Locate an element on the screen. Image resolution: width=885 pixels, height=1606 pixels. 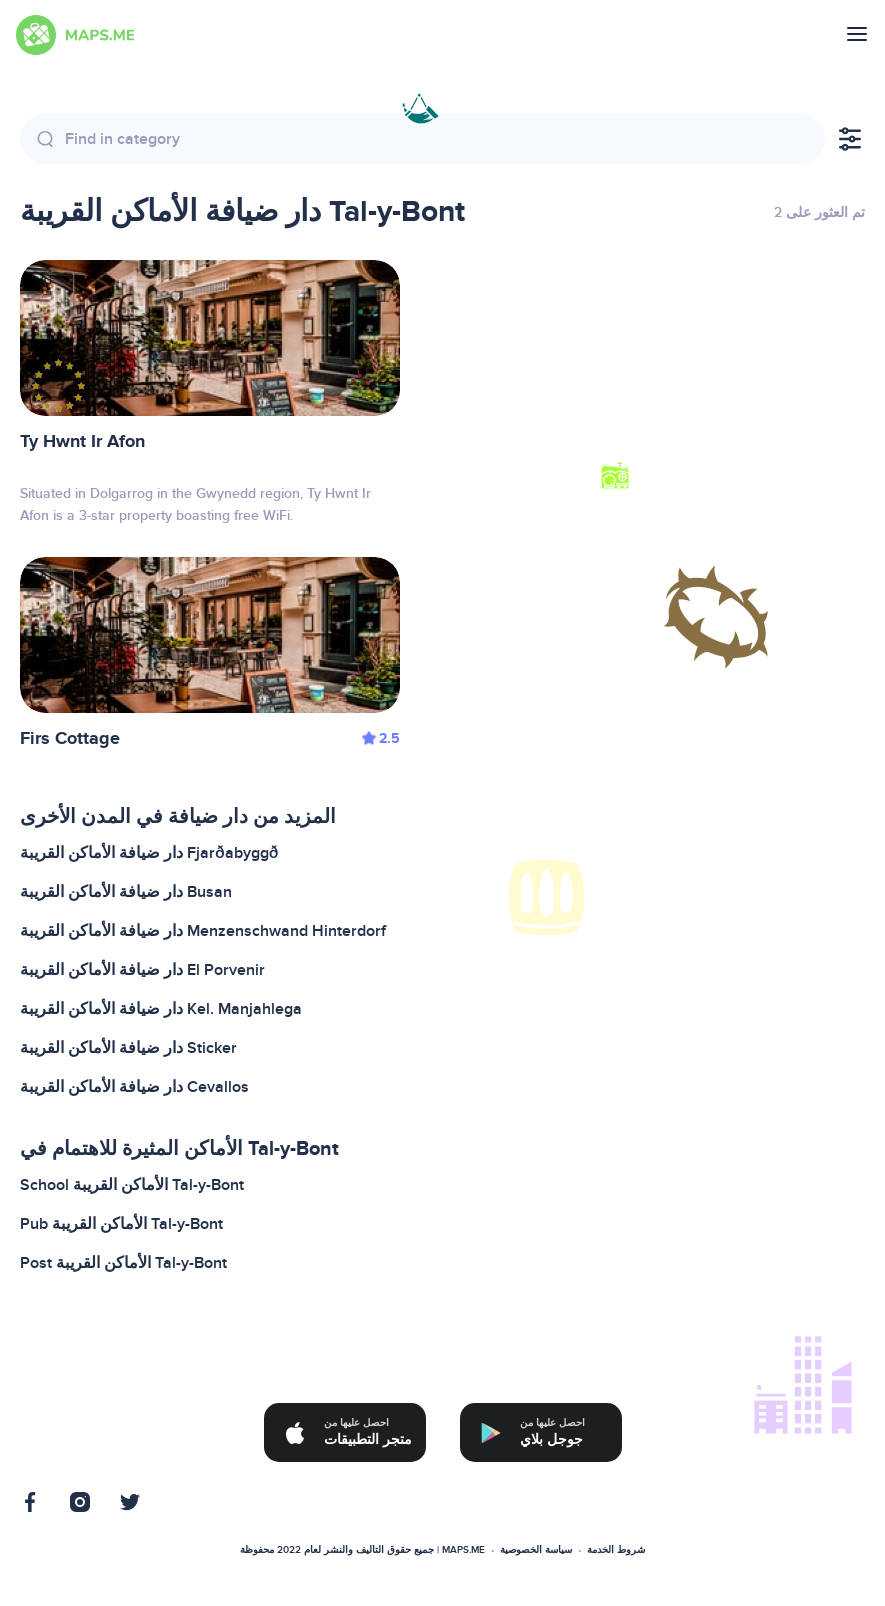
barrel or cask item in a game inventory is located at coordinates (546, 897).